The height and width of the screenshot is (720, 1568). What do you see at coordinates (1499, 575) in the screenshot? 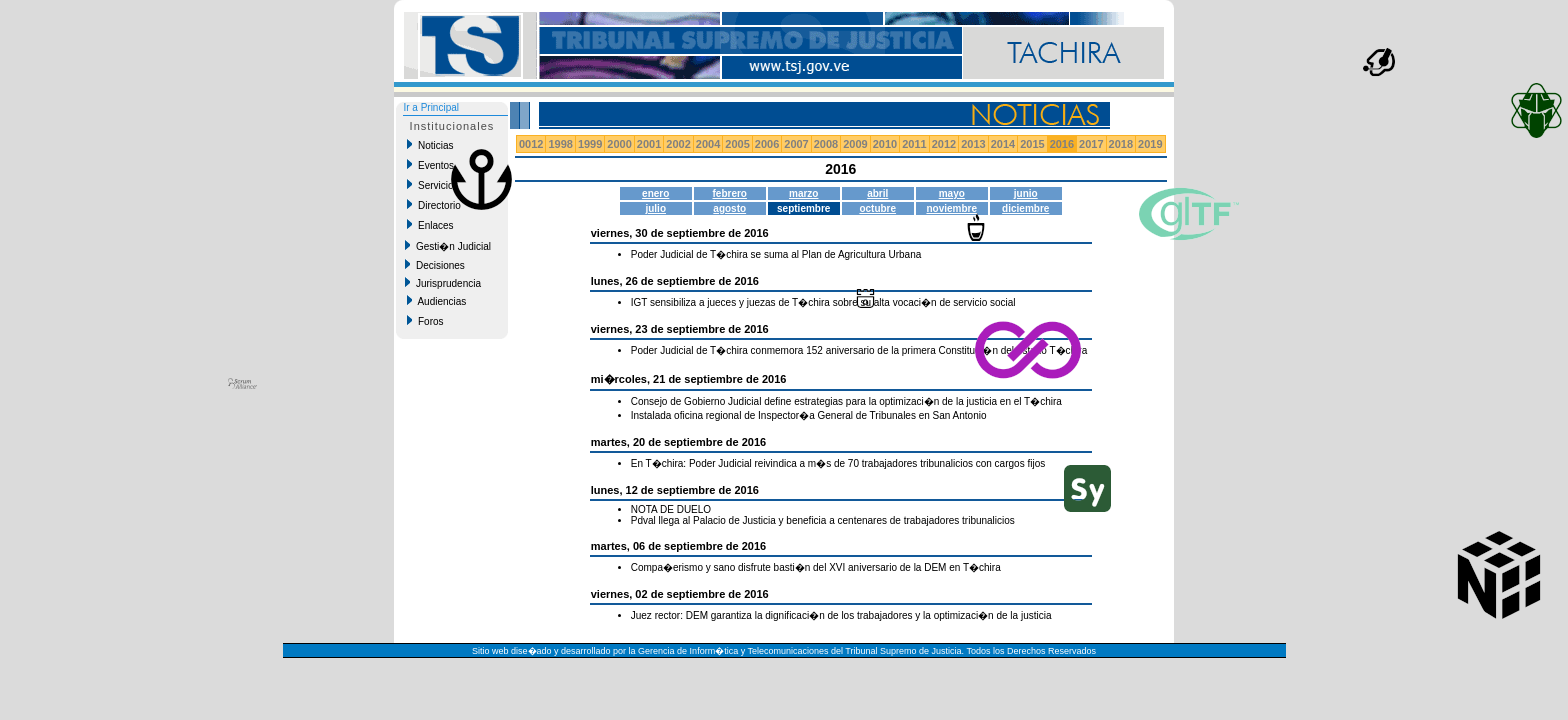
I see `NumPy library or package integration` at bounding box center [1499, 575].